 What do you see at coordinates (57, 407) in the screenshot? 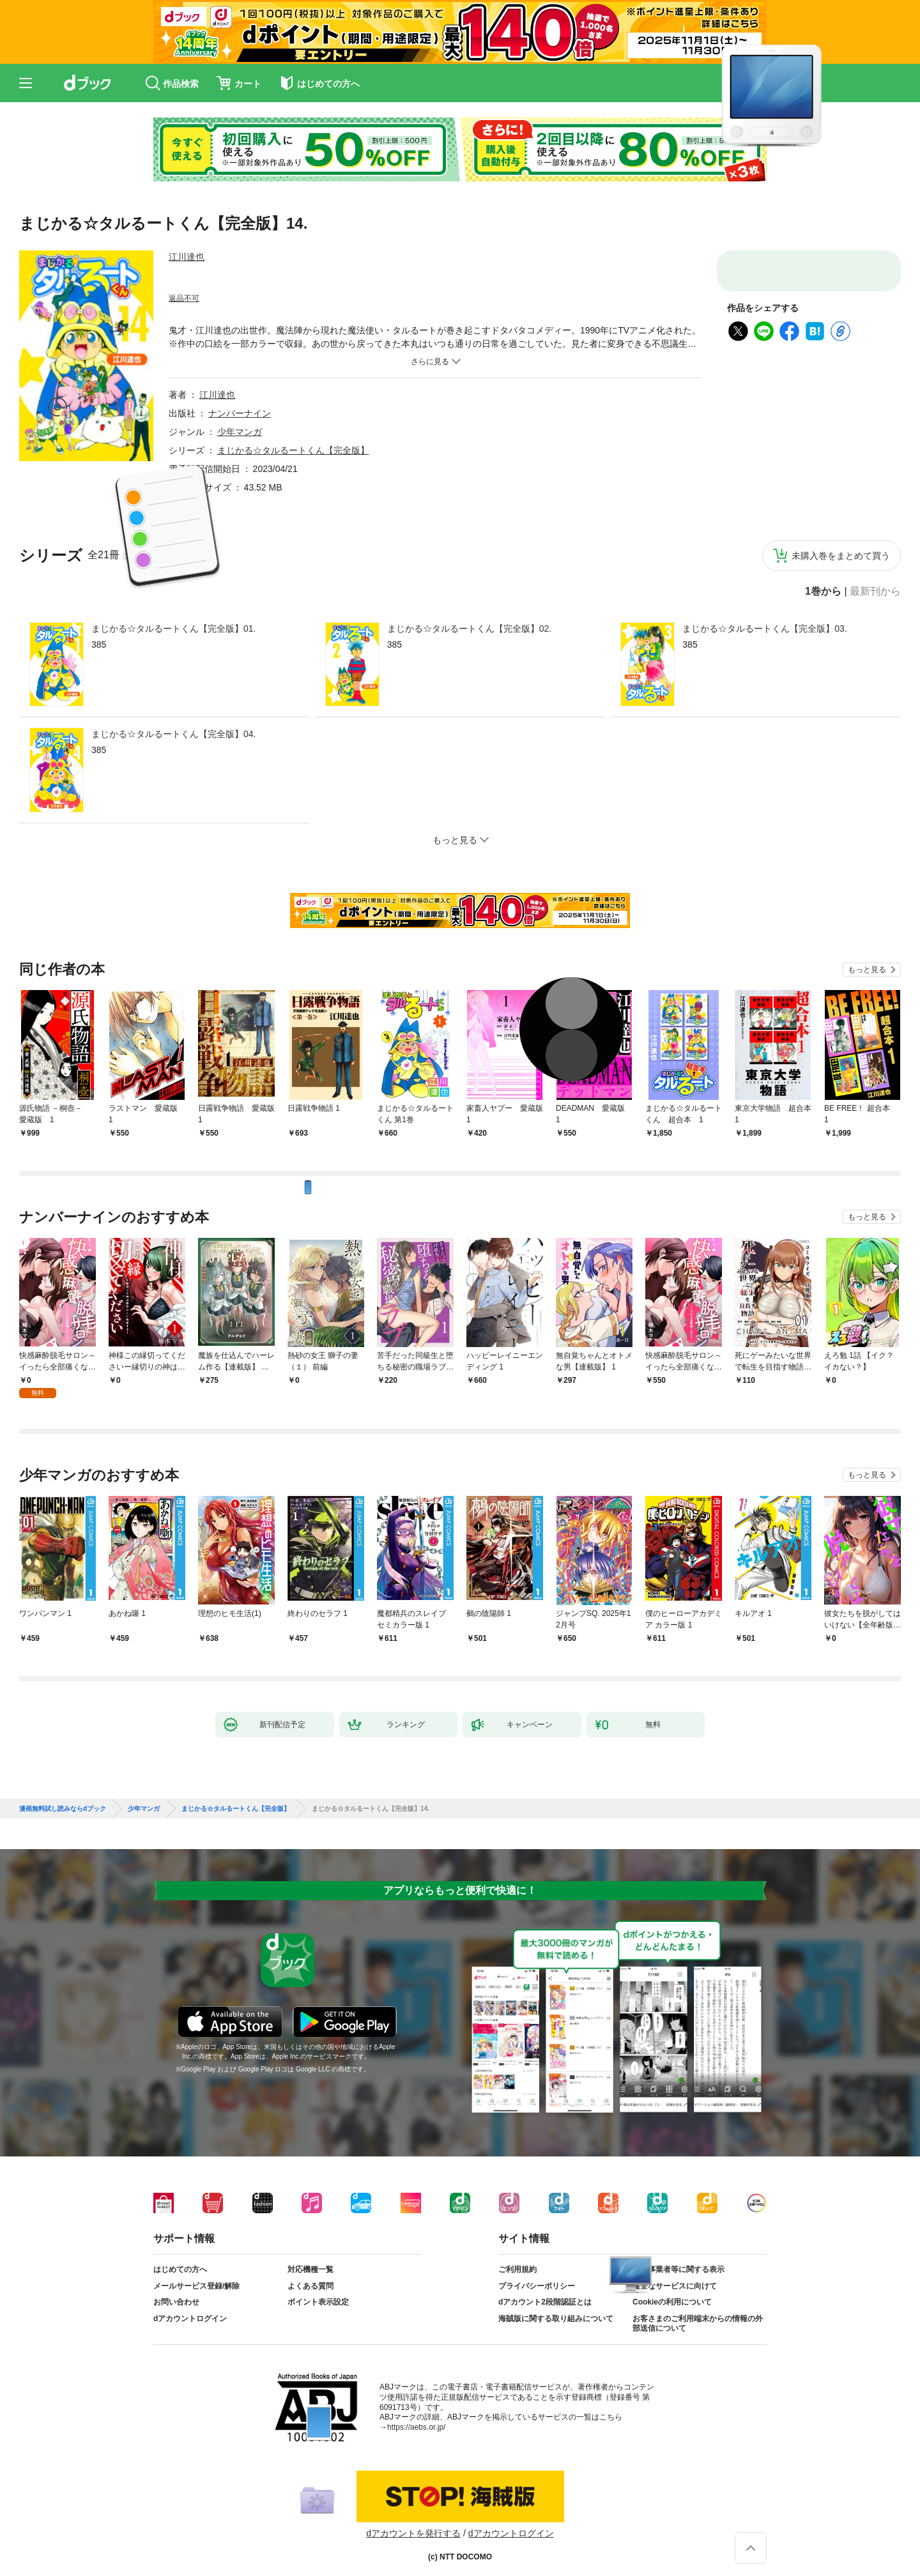
I see `attach data from optical disc` at bounding box center [57, 407].